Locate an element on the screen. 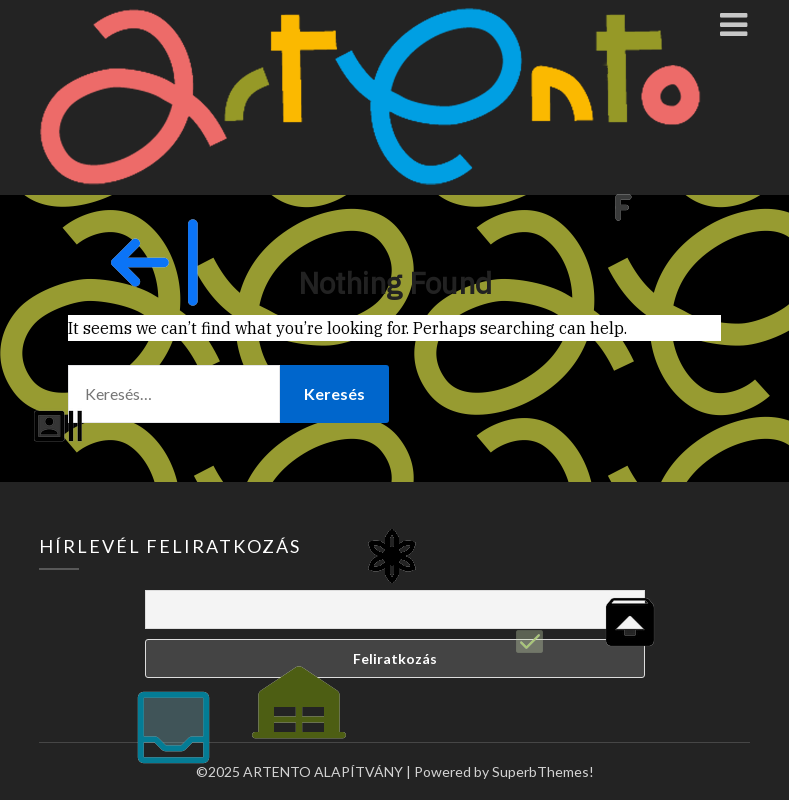 The image size is (789, 800). restore item from archive is located at coordinates (630, 622).